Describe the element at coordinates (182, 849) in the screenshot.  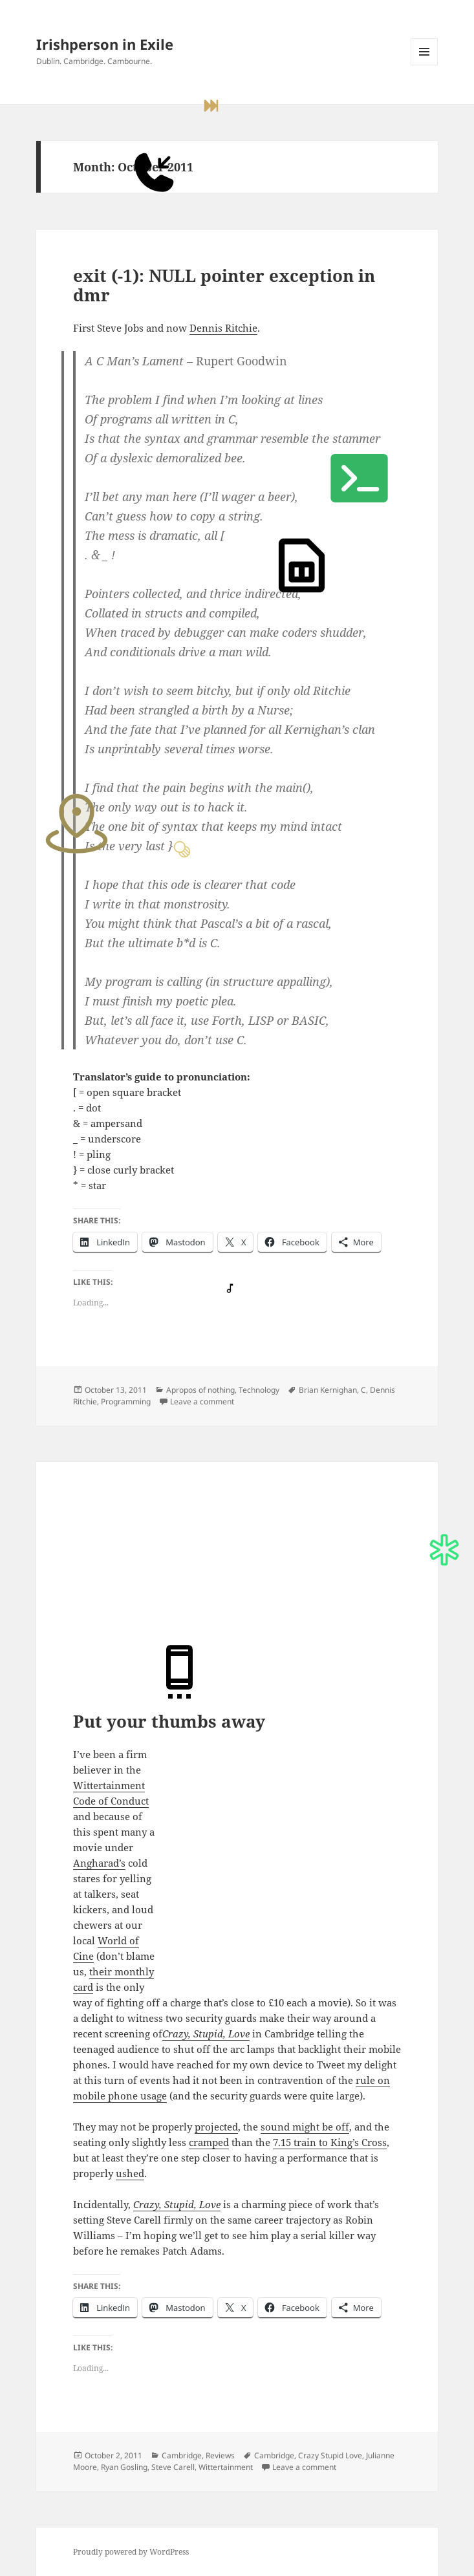
I see `subtract one shape from another` at that location.